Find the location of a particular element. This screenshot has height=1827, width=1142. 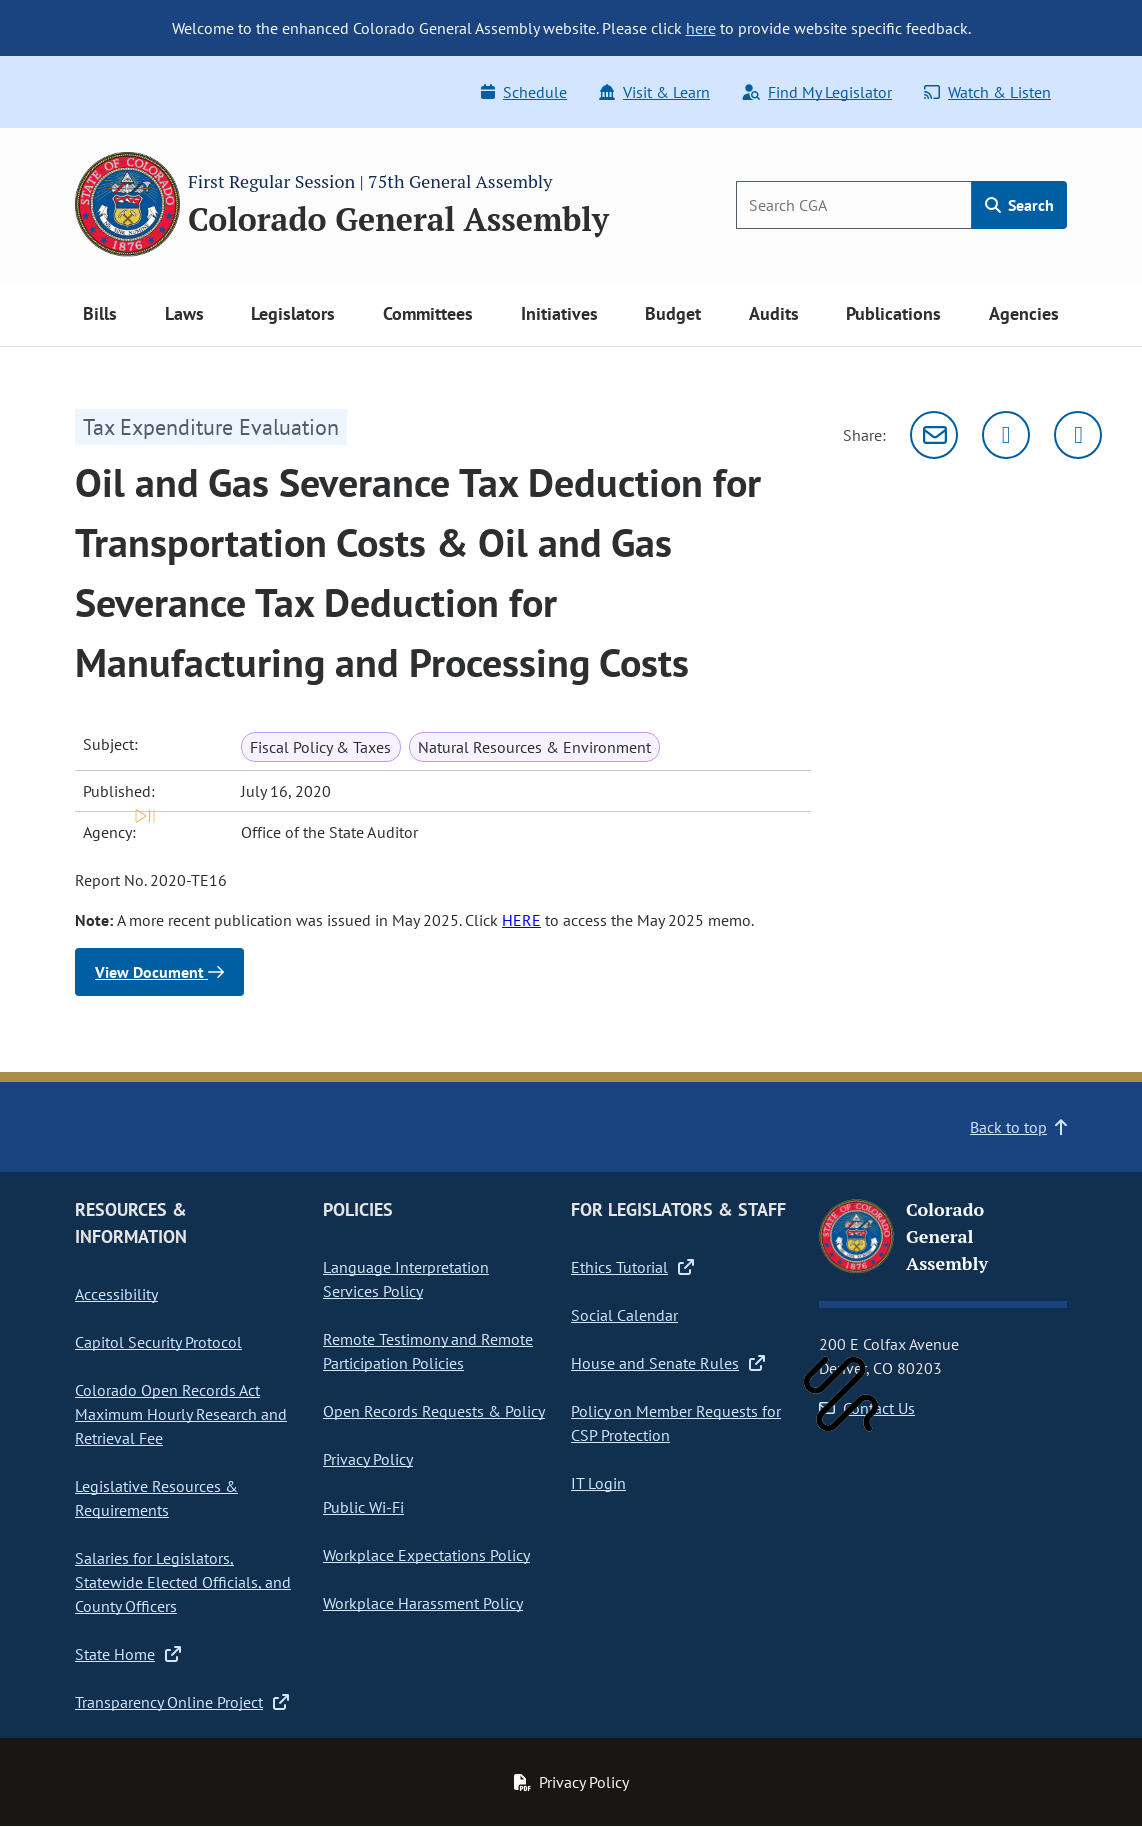

toggle between play and pause for media is located at coordinates (145, 816).